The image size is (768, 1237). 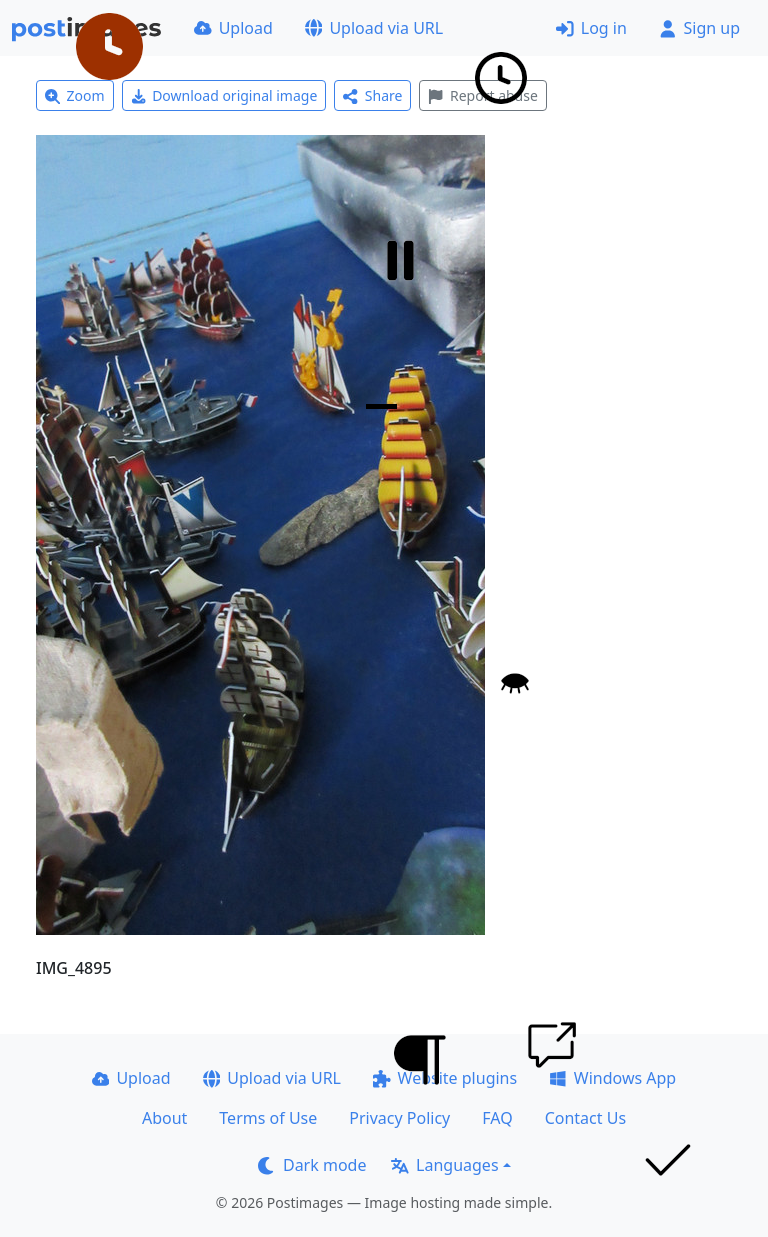 I want to click on confirm or submit an action, so click(x=668, y=1160).